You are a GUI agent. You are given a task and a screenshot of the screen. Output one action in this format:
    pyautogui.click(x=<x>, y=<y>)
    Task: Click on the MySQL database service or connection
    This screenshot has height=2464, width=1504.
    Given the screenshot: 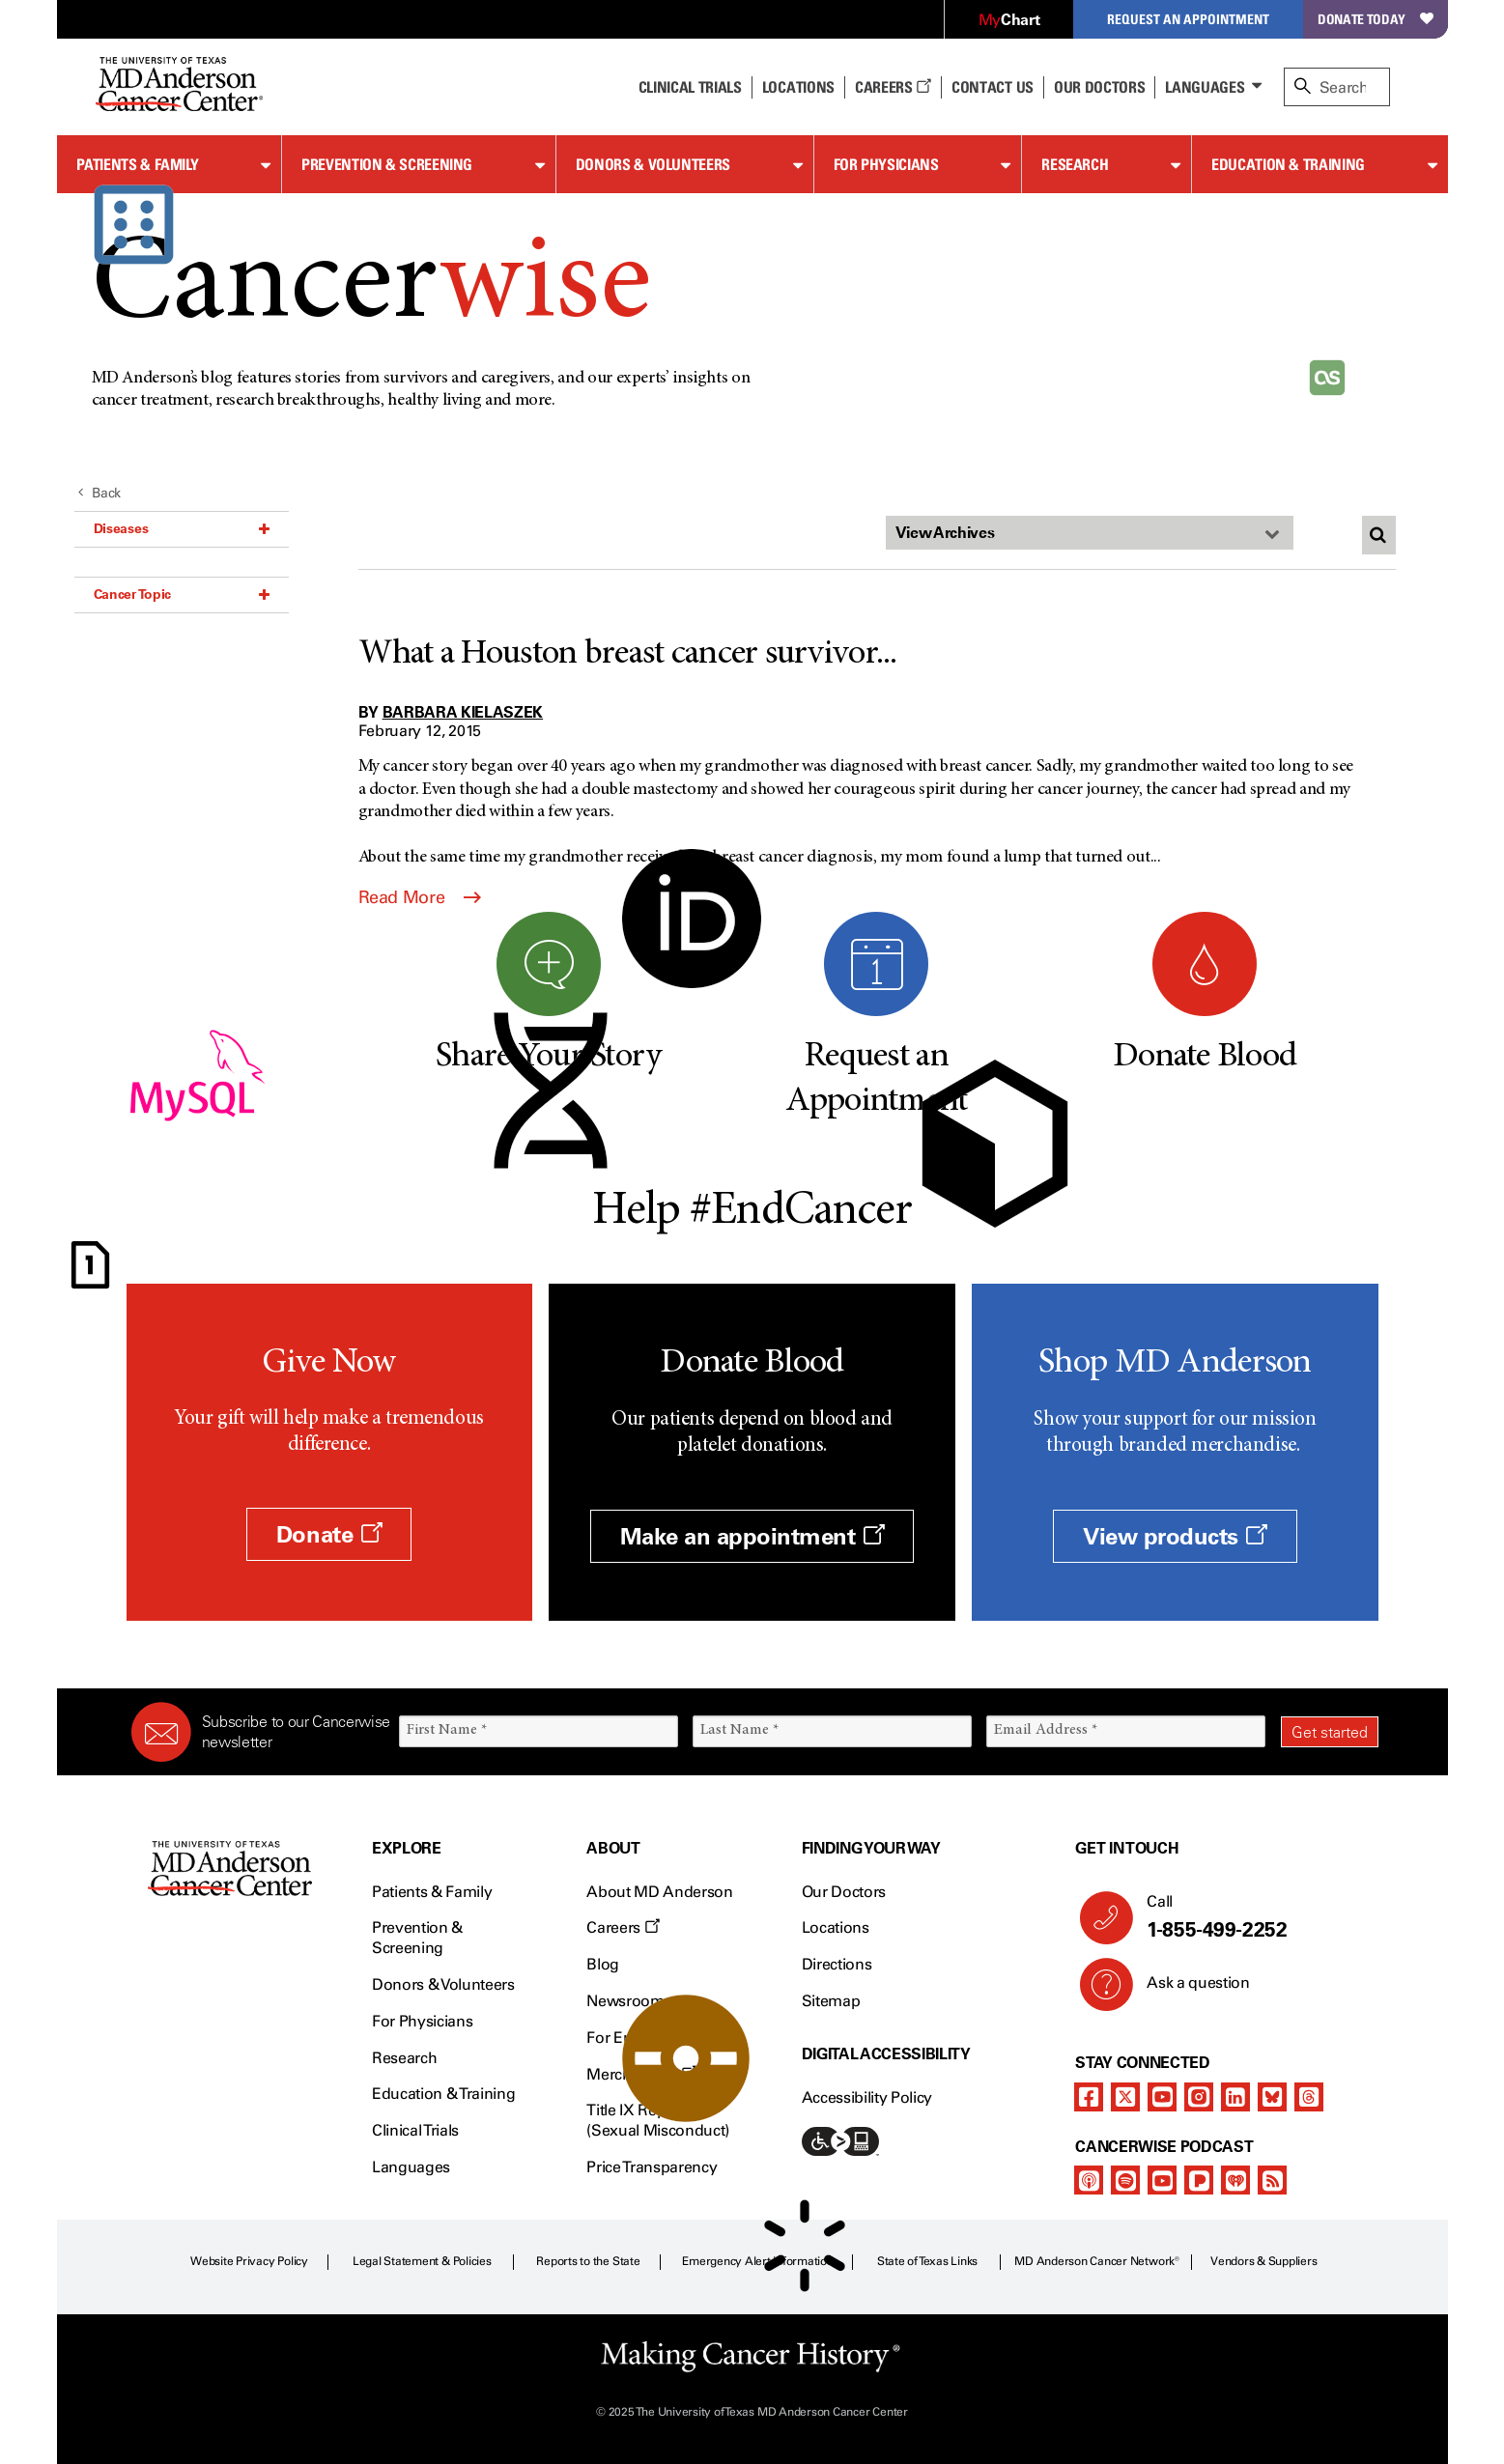 What is the action you would take?
    pyautogui.click(x=197, y=1075)
    